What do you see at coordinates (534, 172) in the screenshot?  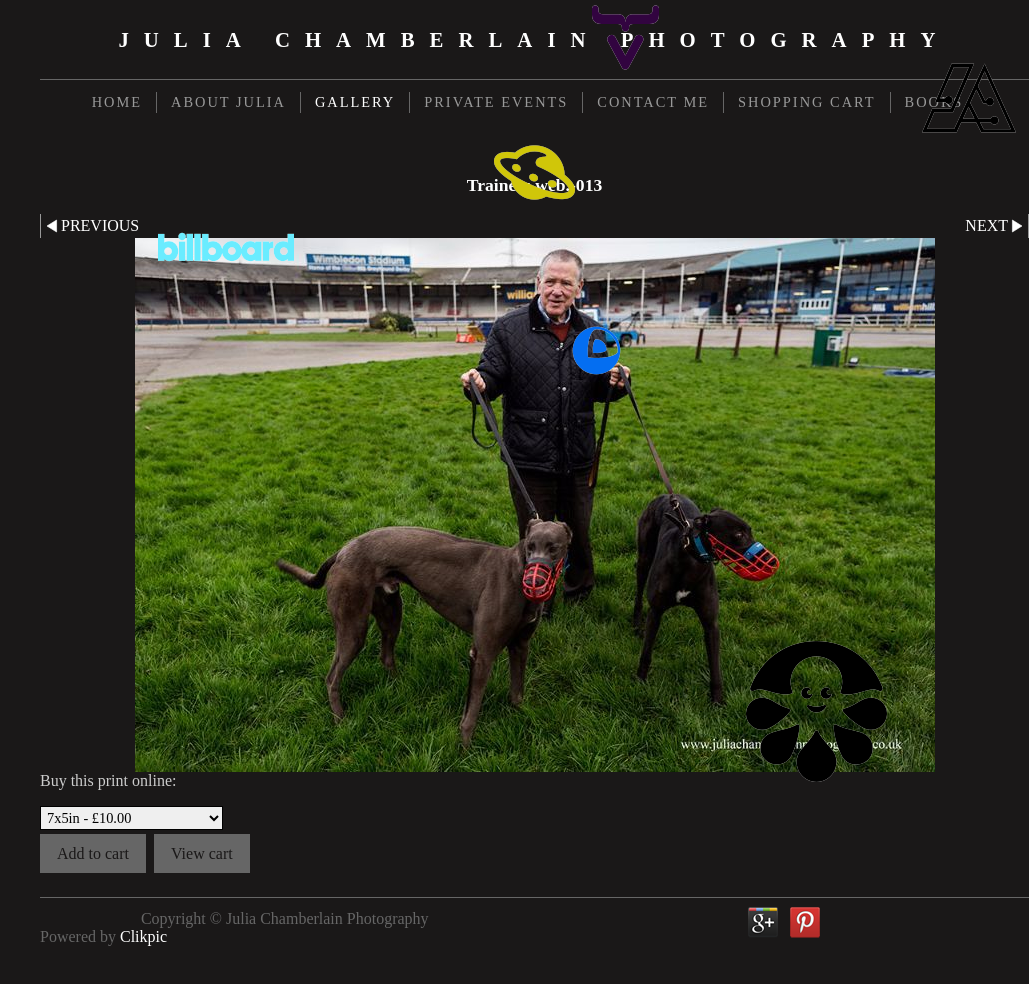 I see `open hoppscotch api testing tool` at bounding box center [534, 172].